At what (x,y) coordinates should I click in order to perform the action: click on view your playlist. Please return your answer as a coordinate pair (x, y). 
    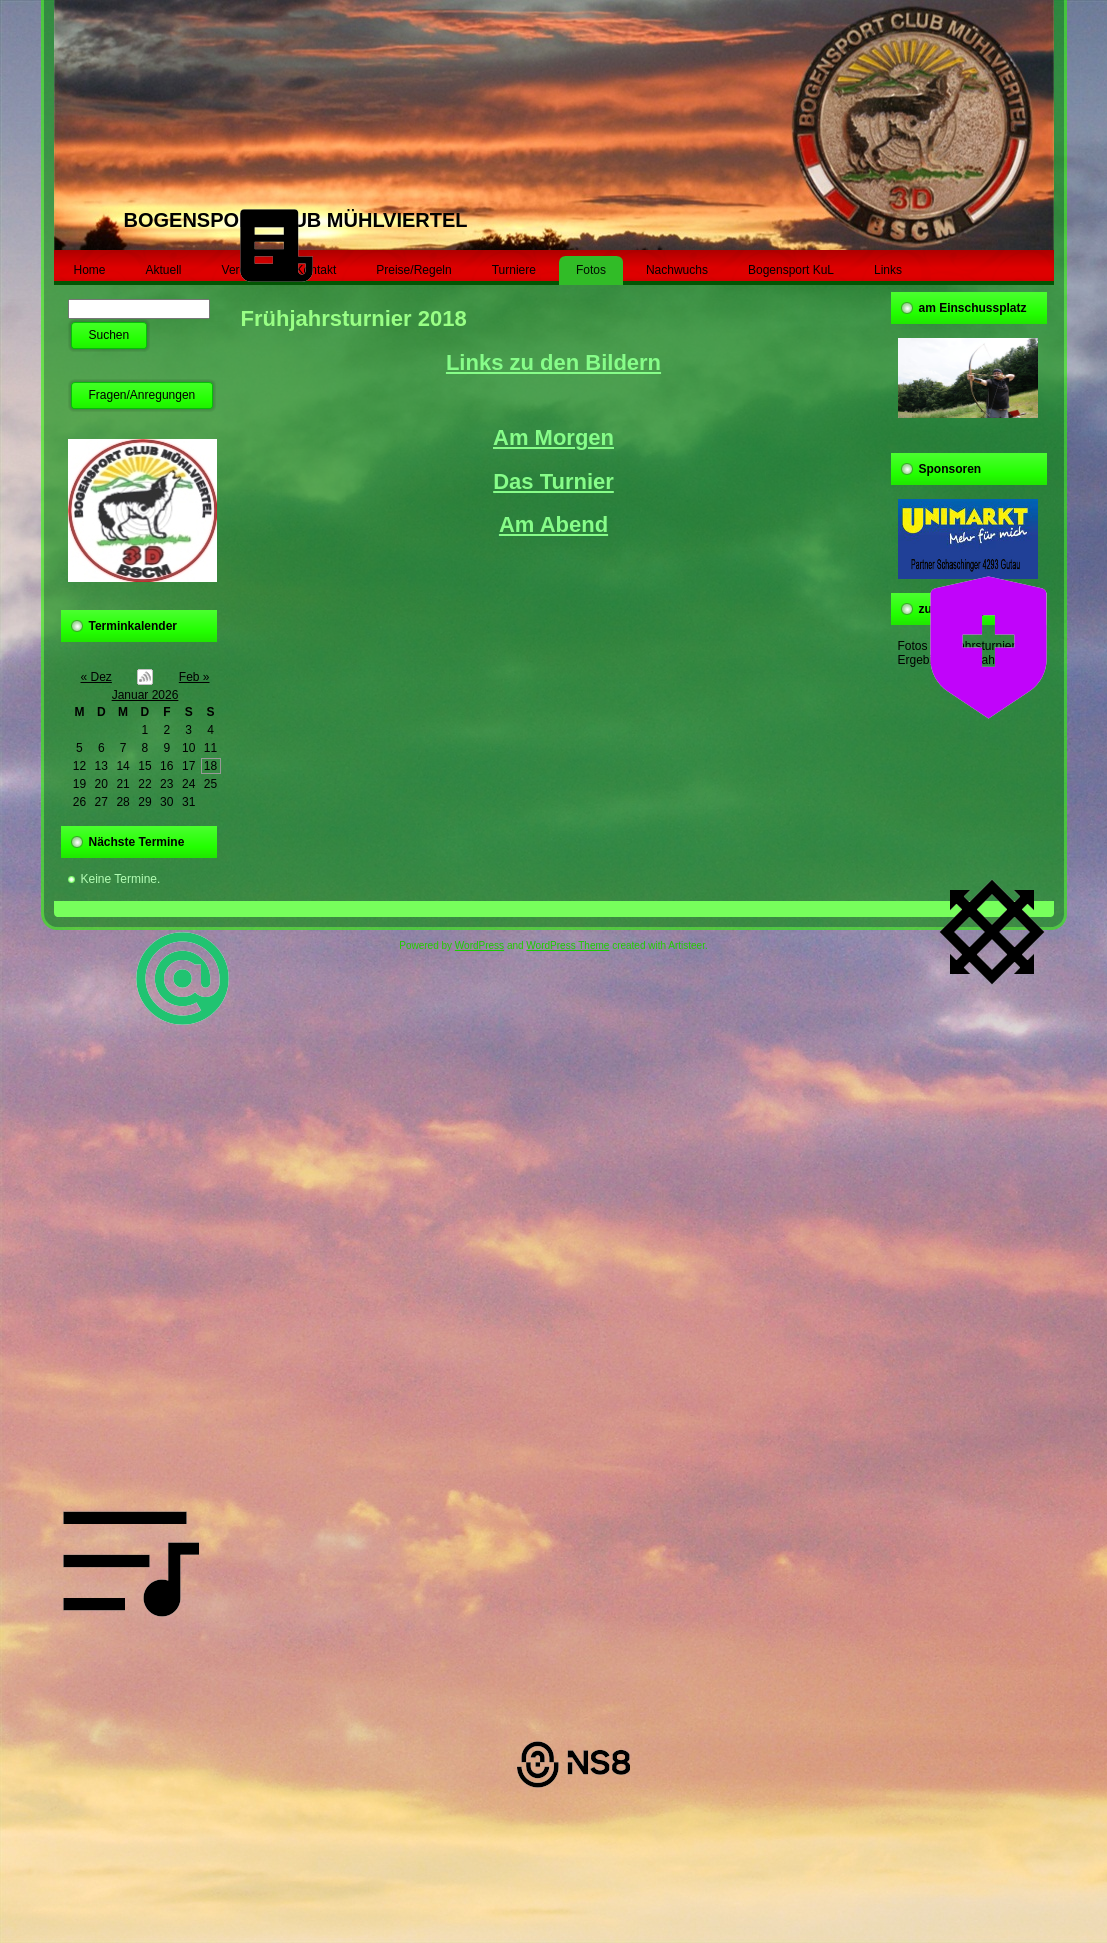
    Looking at the image, I should click on (125, 1561).